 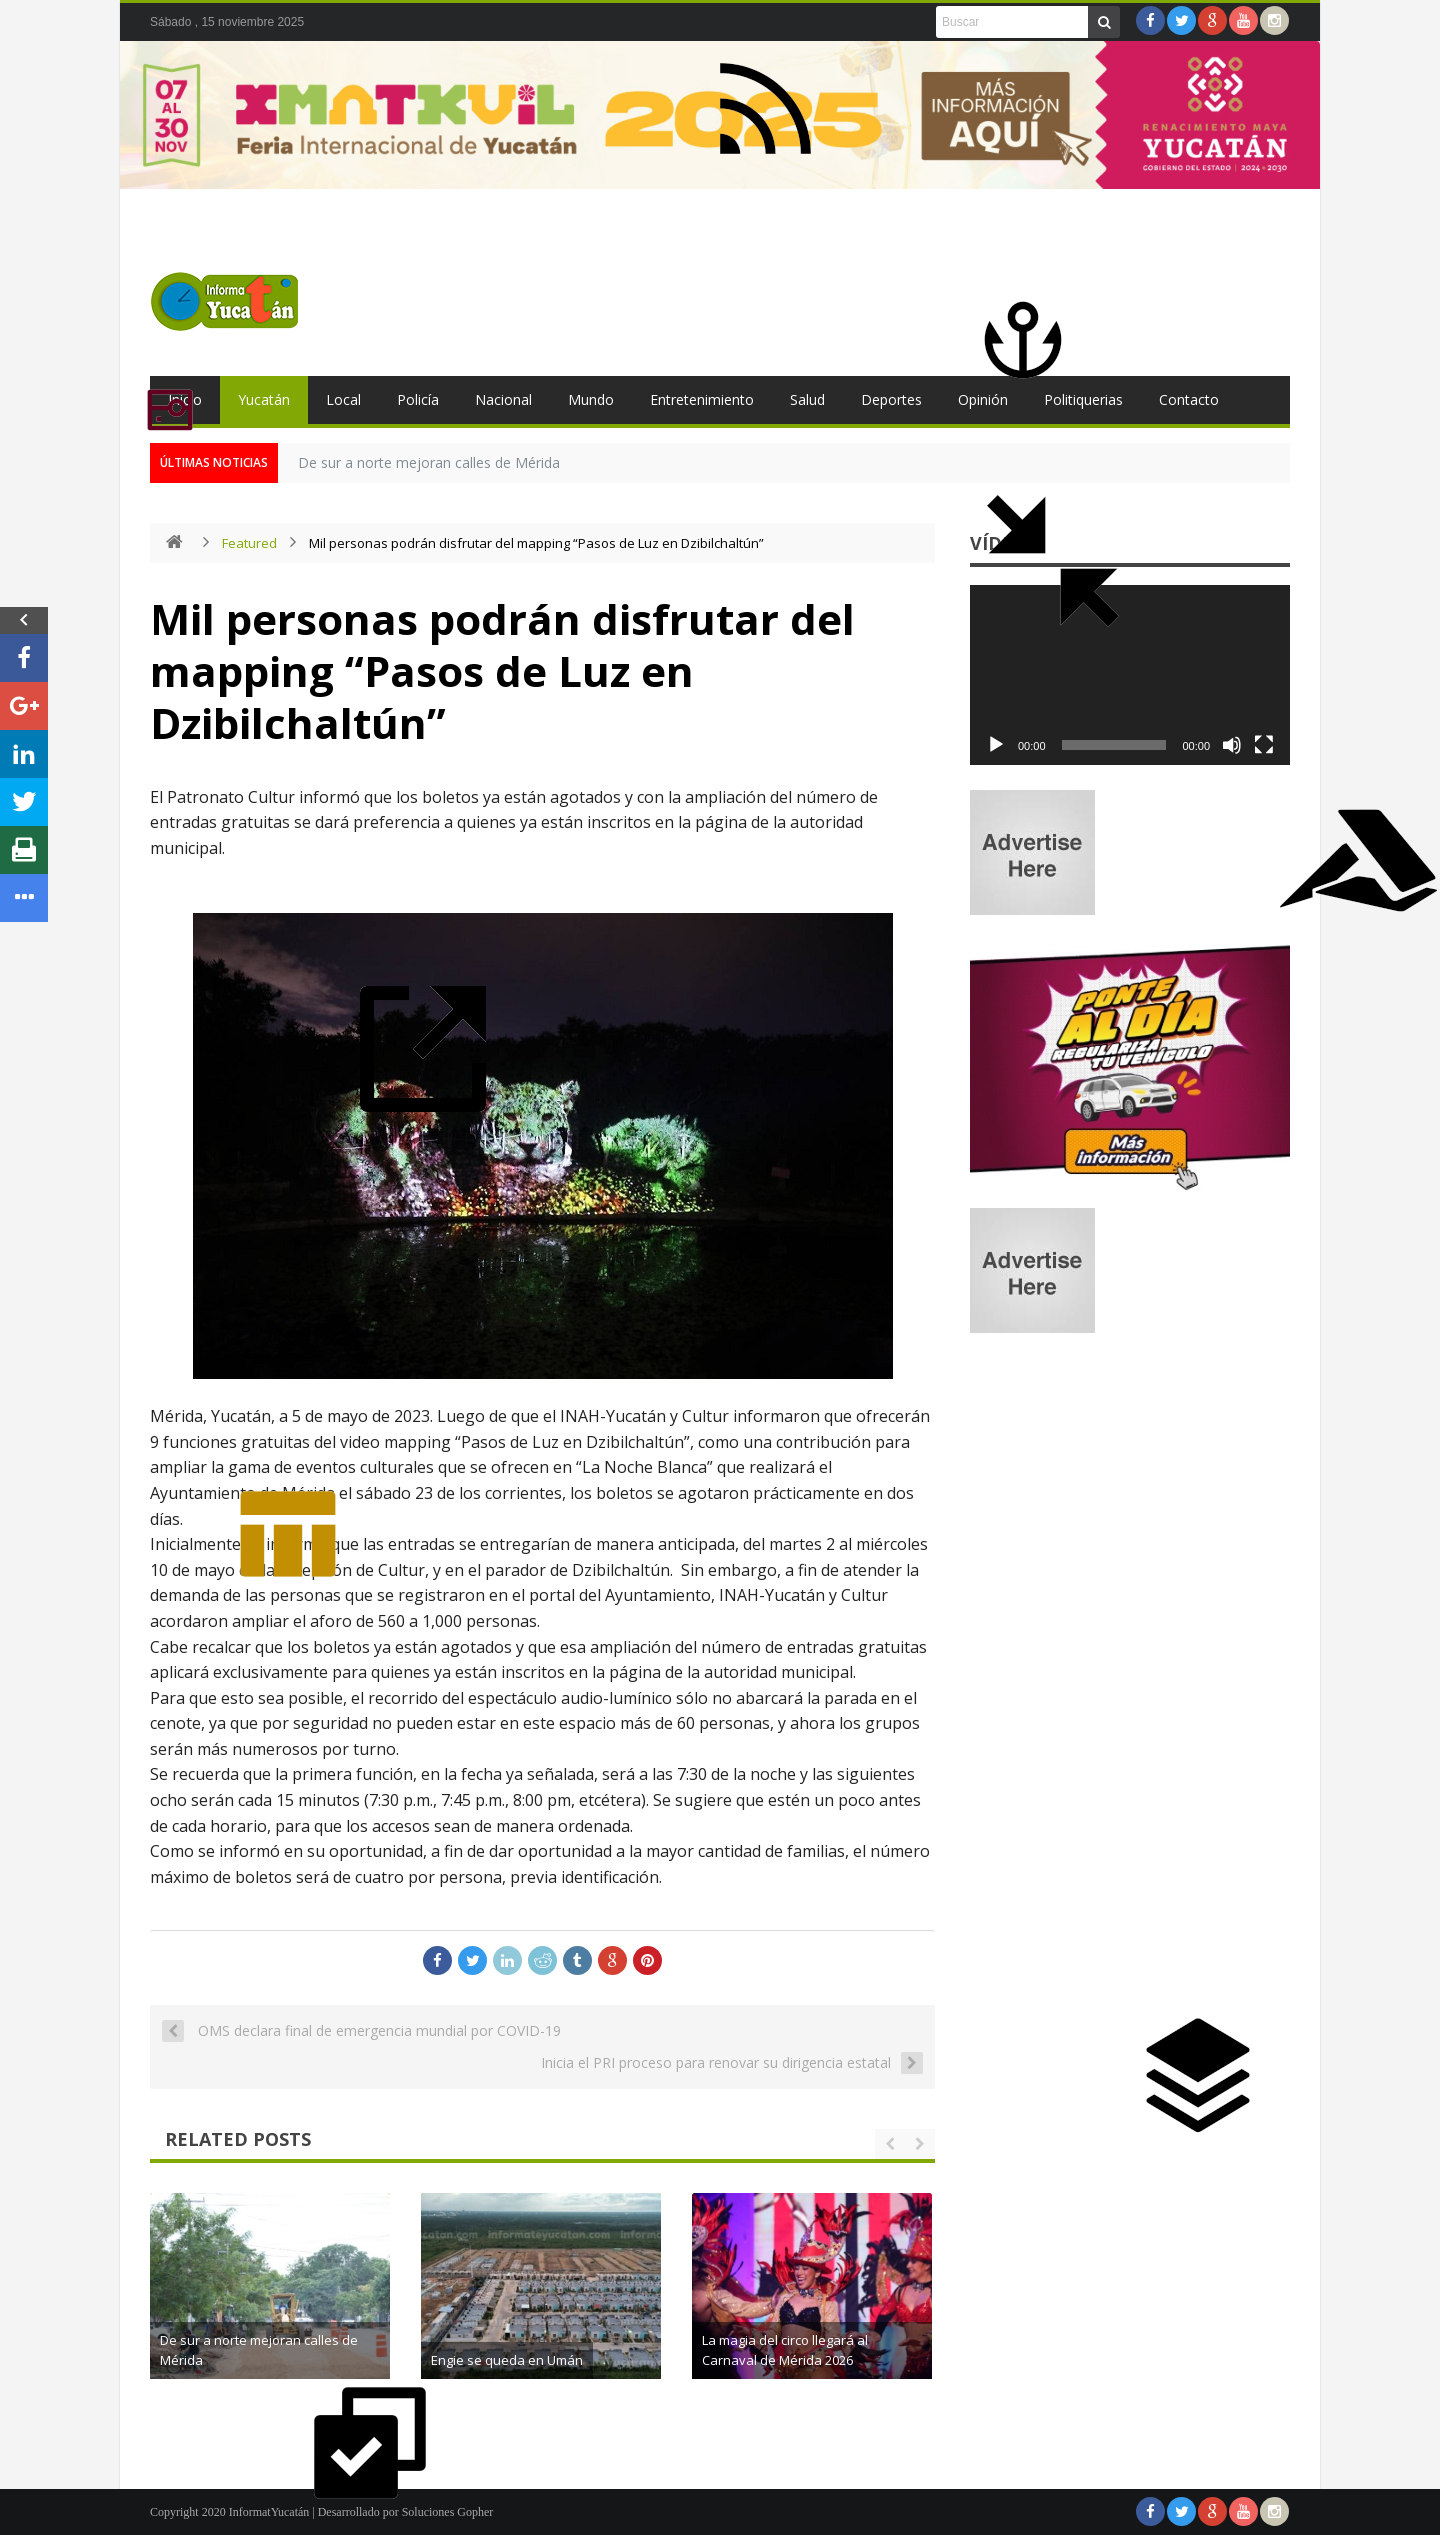 I want to click on accusoft company logo, so click(x=1358, y=860).